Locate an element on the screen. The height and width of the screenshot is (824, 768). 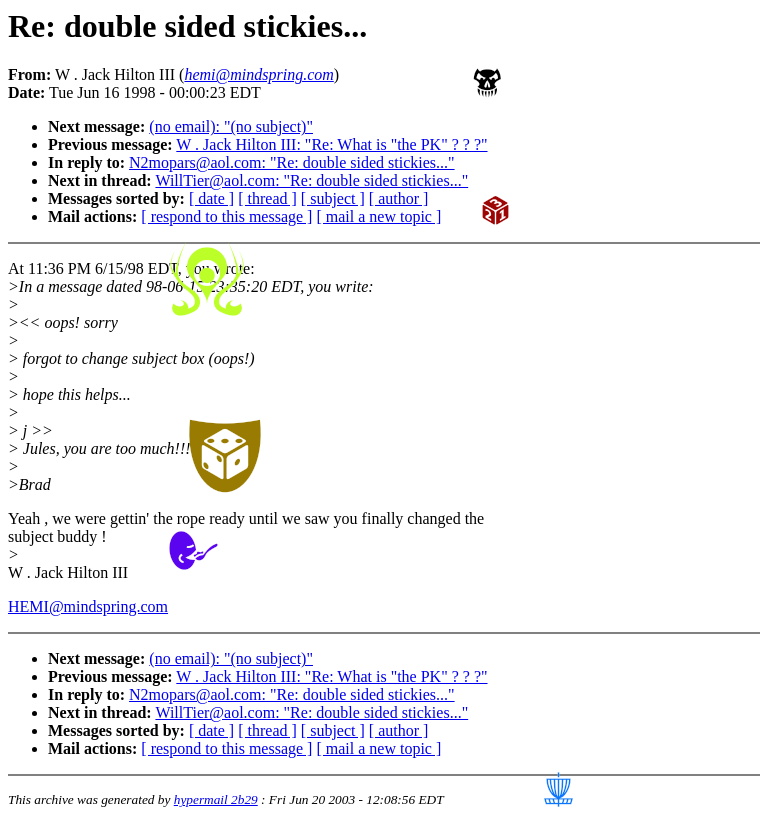
decorative emblem or crest for a fantasy game guild is located at coordinates (207, 279).